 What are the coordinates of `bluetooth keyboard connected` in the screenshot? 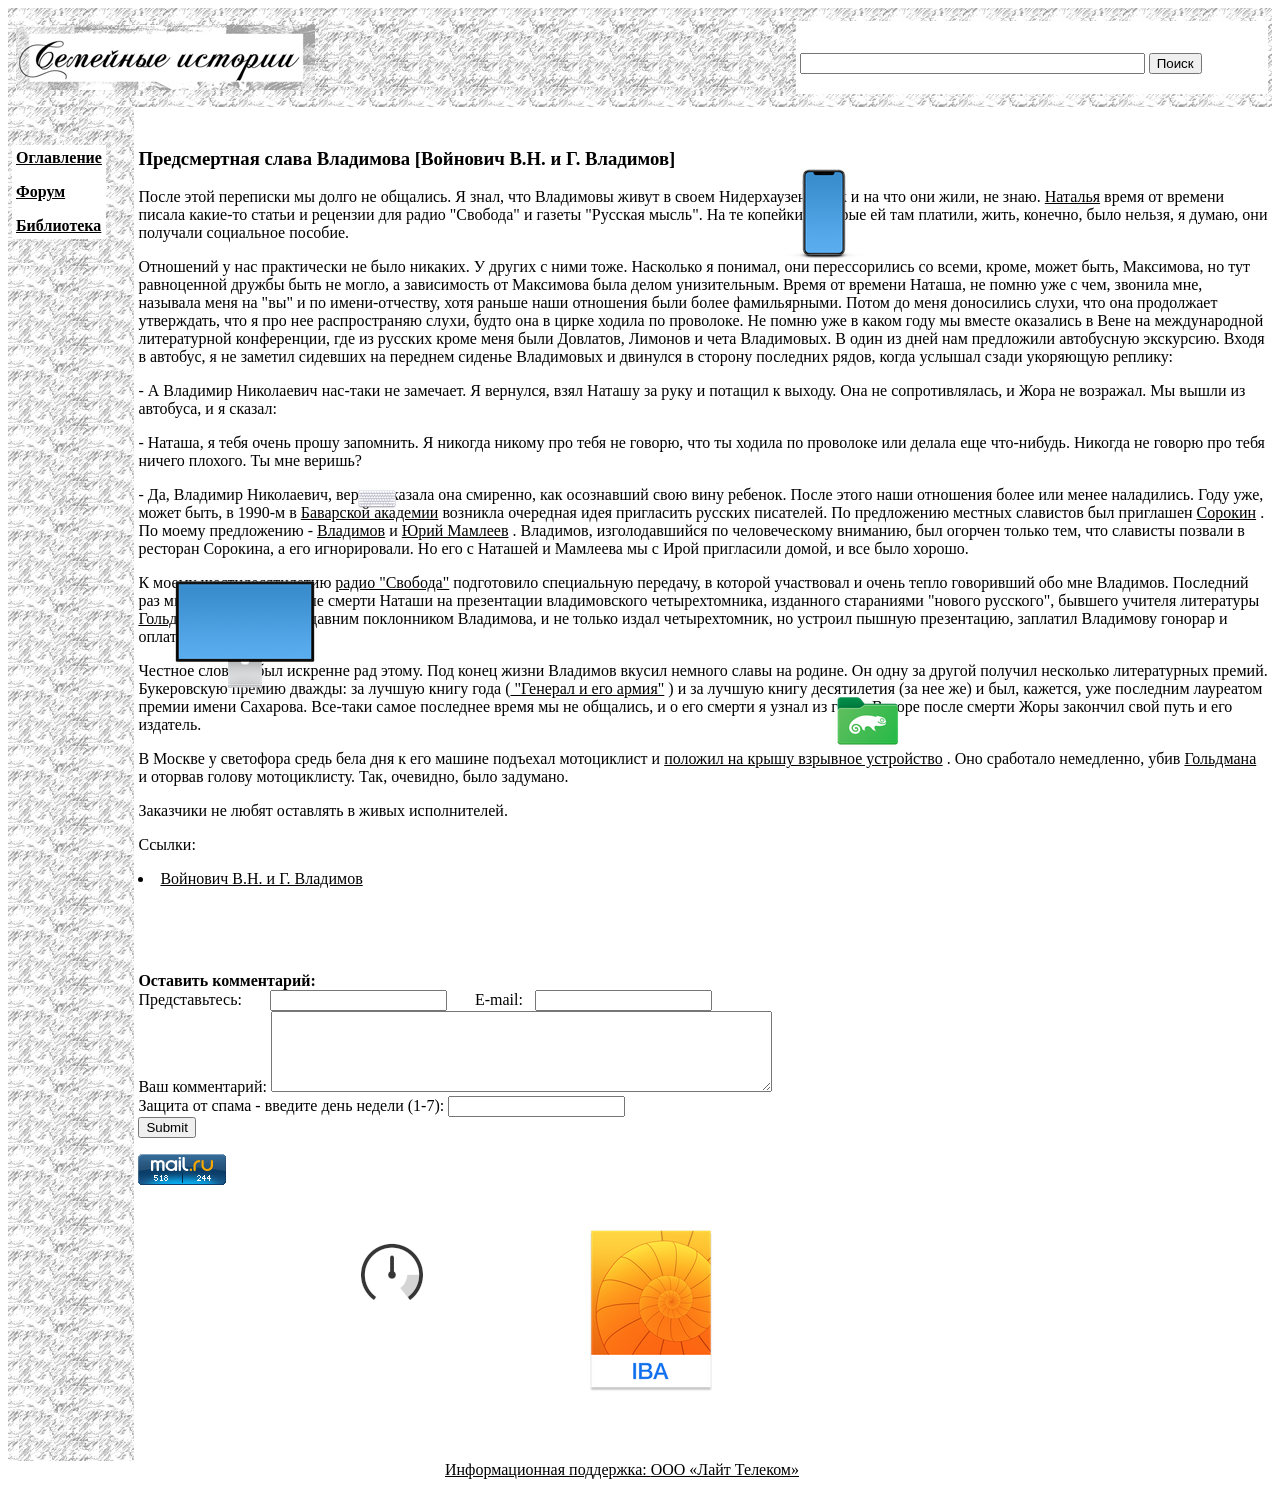 It's located at (377, 499).